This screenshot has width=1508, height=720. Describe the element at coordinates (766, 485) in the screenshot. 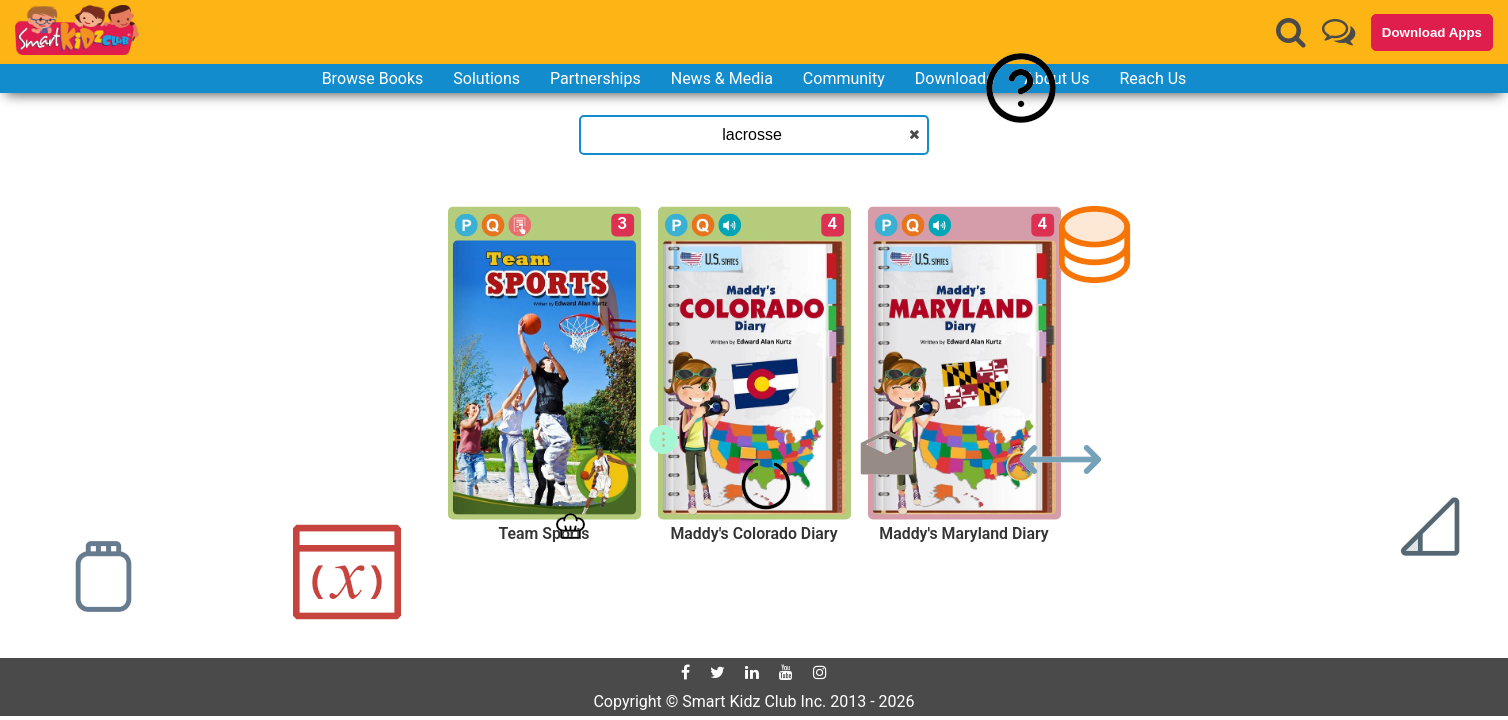

I see `loading or processing in progress` at that location.